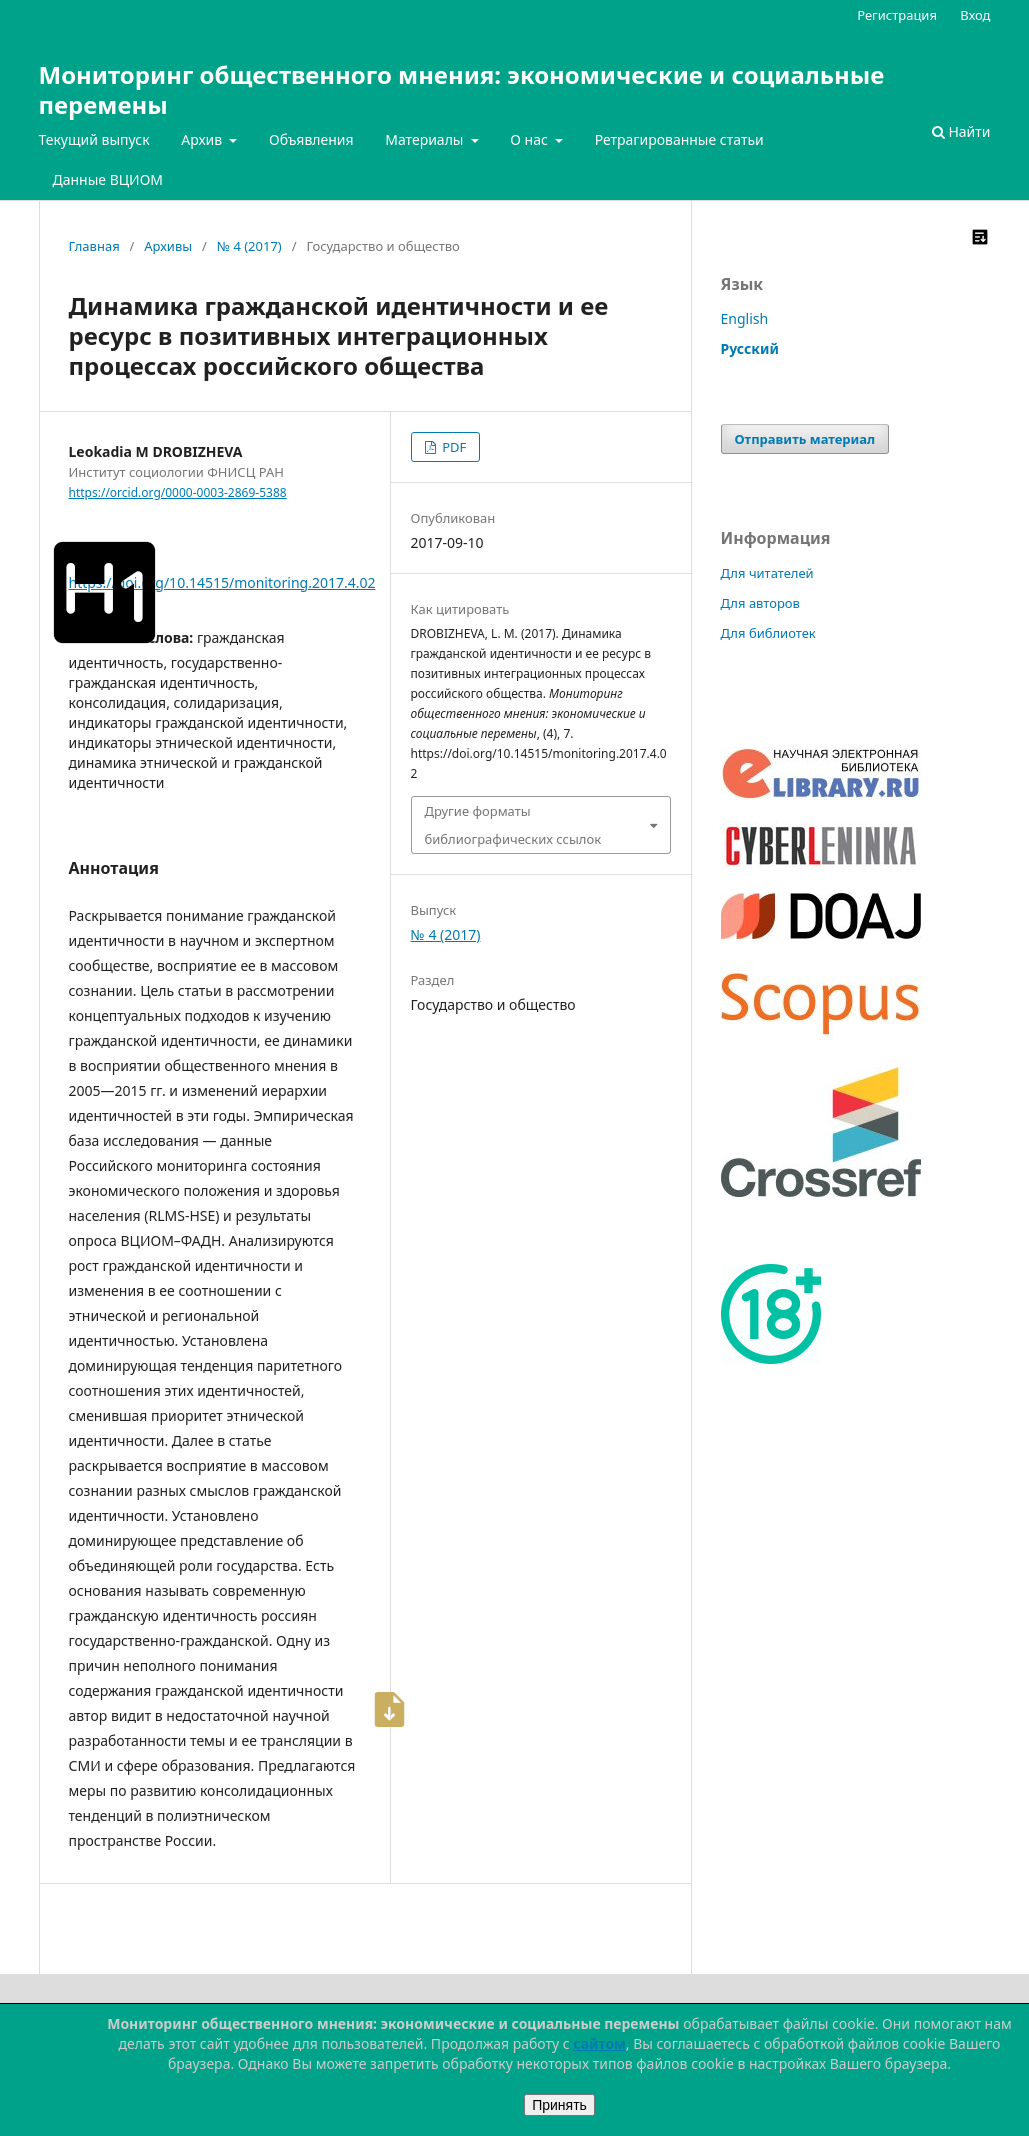 The image size is (1029, 2136). I want to click on download a file, so click(389, 1709).